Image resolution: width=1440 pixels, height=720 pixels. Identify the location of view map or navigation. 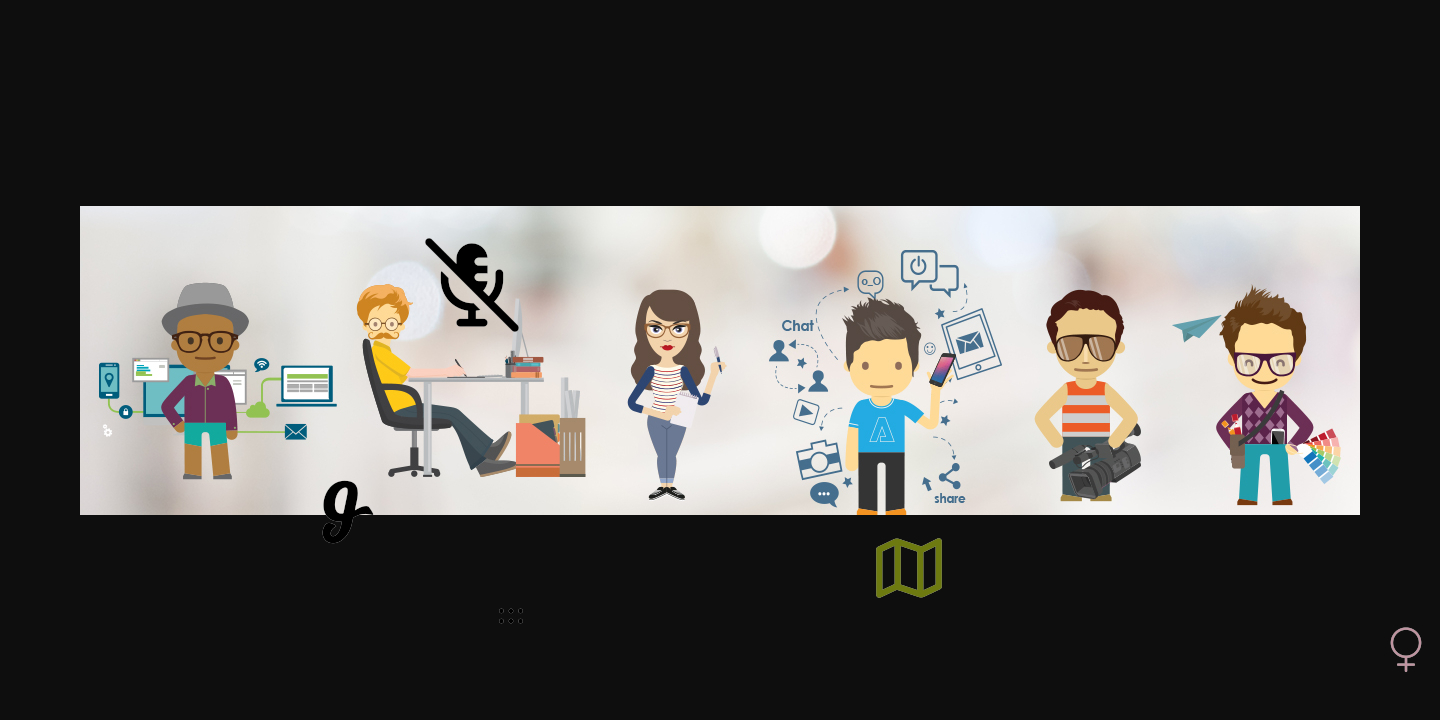
(909, 568).